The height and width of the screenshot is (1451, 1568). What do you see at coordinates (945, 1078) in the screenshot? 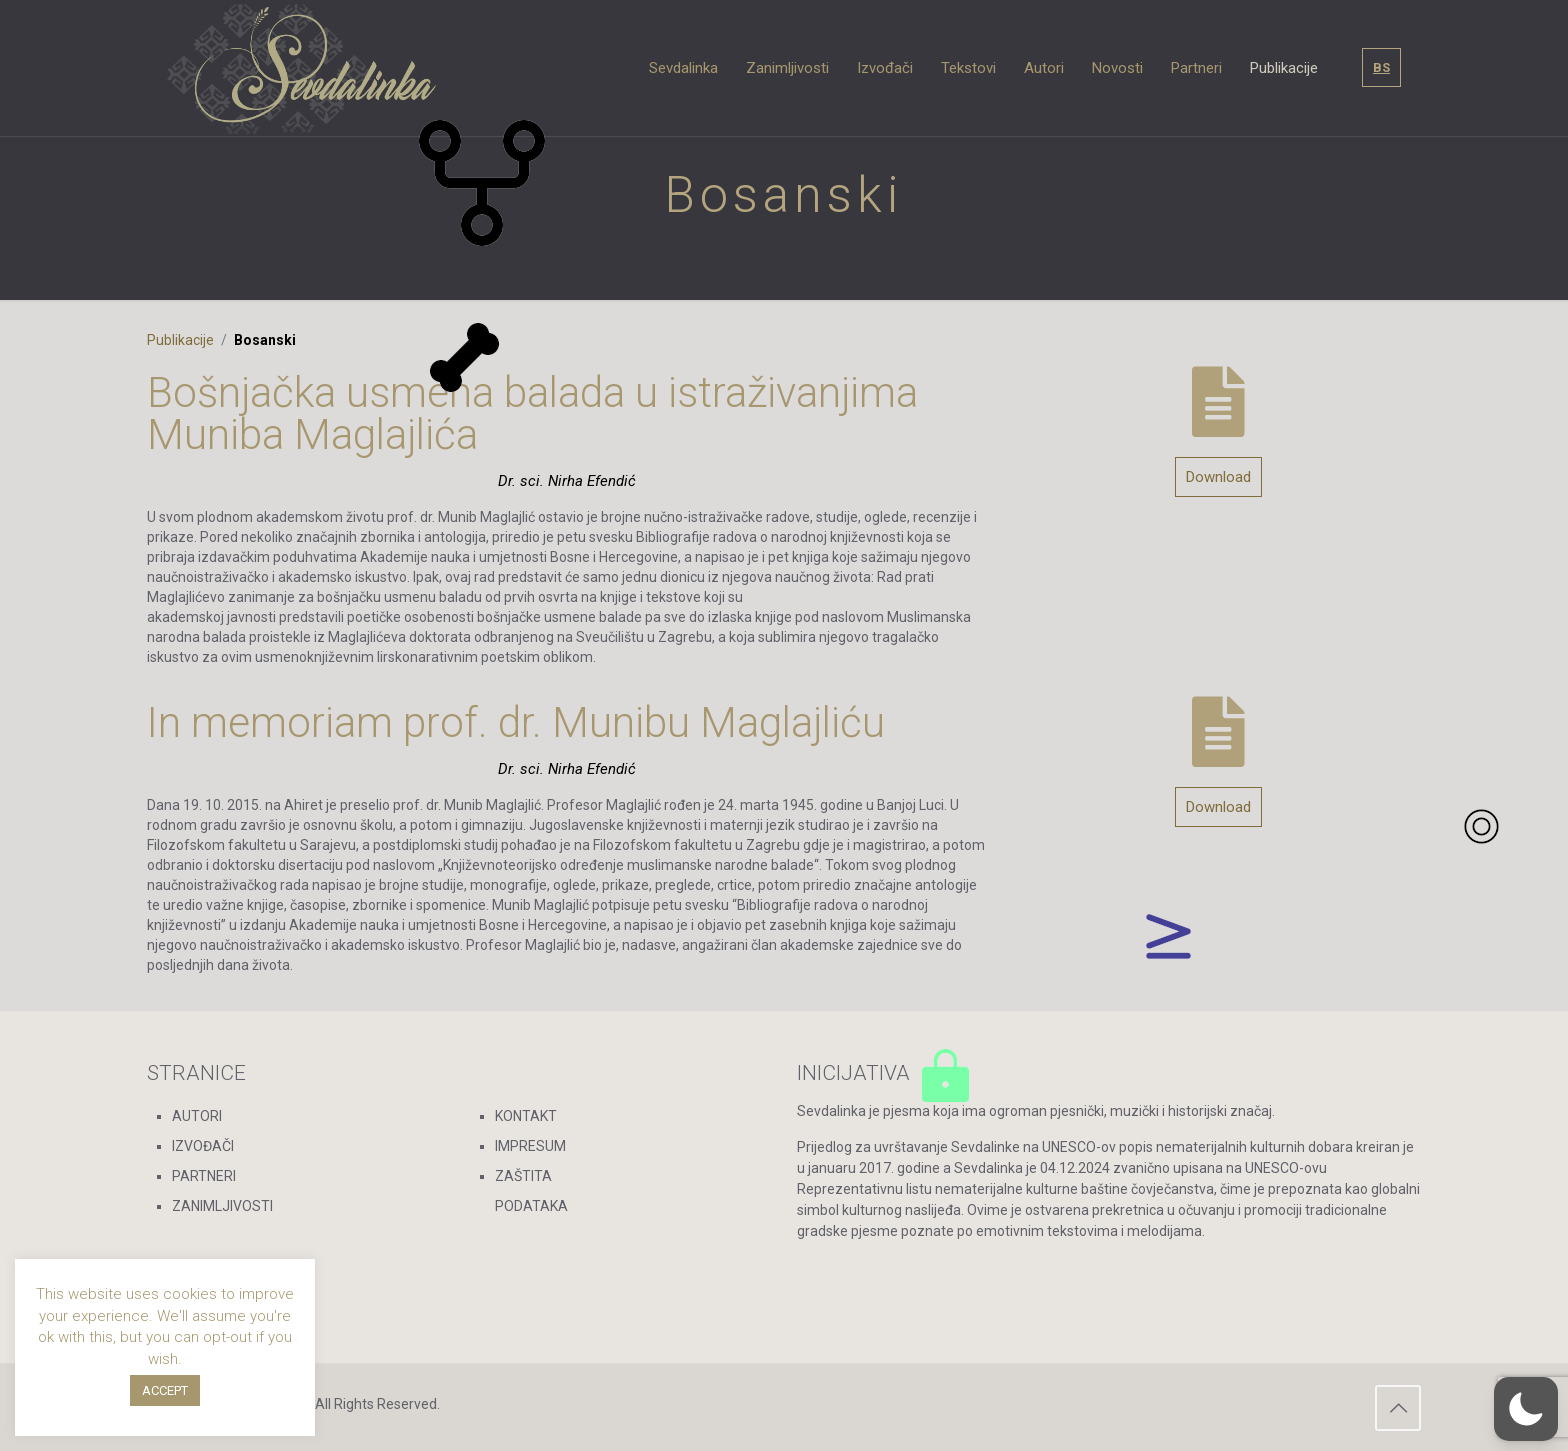
I see `indicates a locked or secured item` at bounding box center [945, 1078].